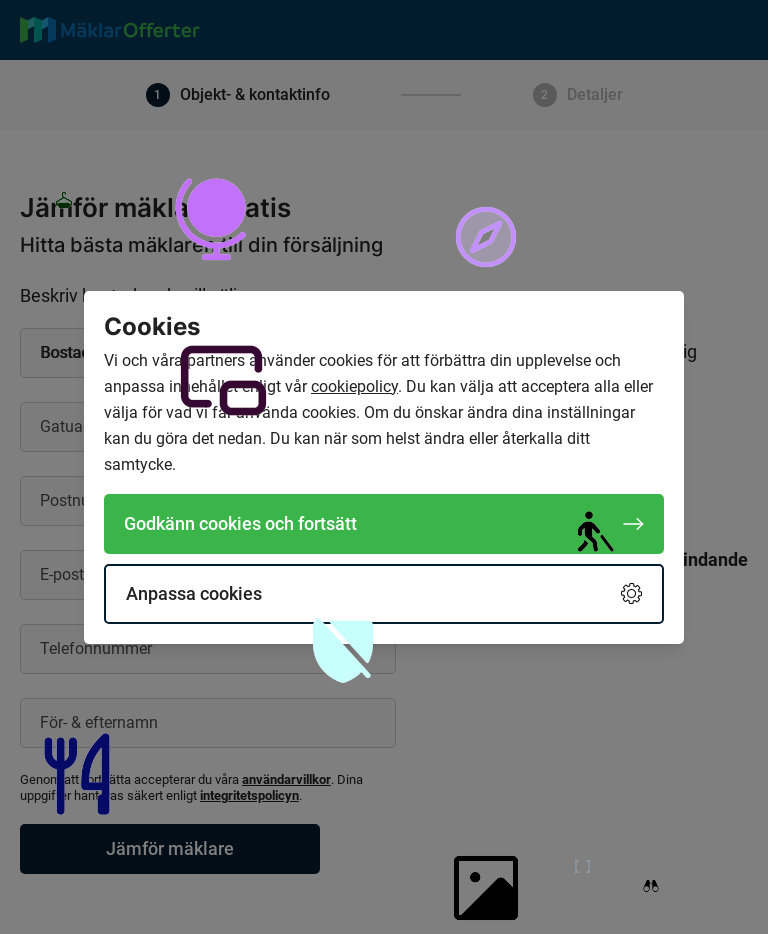 Image resolution: width=768 pixels, height=934 pixels. Describe the element at coordinates (77, 774) in the screenshot. I see `access restaurant or dining options` at that location.